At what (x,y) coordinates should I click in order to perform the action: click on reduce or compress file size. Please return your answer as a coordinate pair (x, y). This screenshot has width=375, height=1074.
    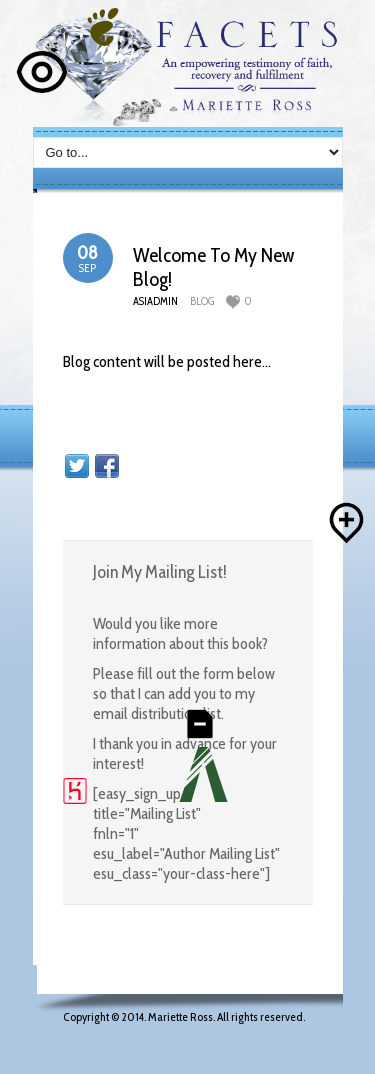
    Looking at the image, I should click on (200, 724).